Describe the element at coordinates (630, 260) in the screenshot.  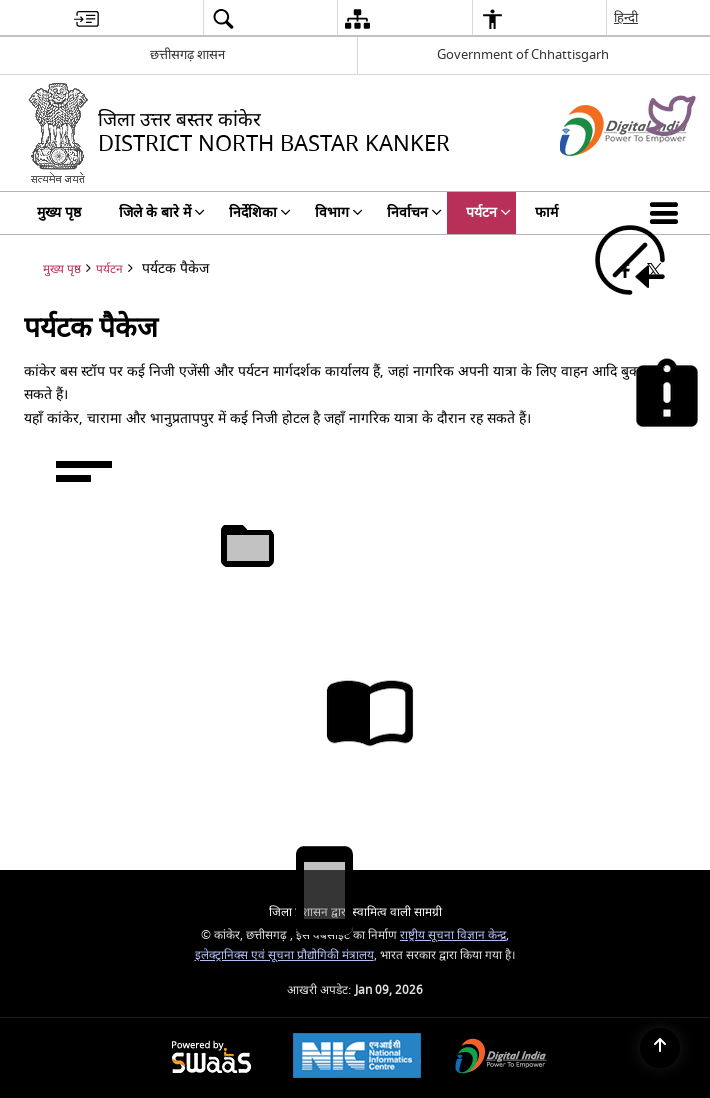
I see `indicates a tracked issue was closed as not planned` at that location.